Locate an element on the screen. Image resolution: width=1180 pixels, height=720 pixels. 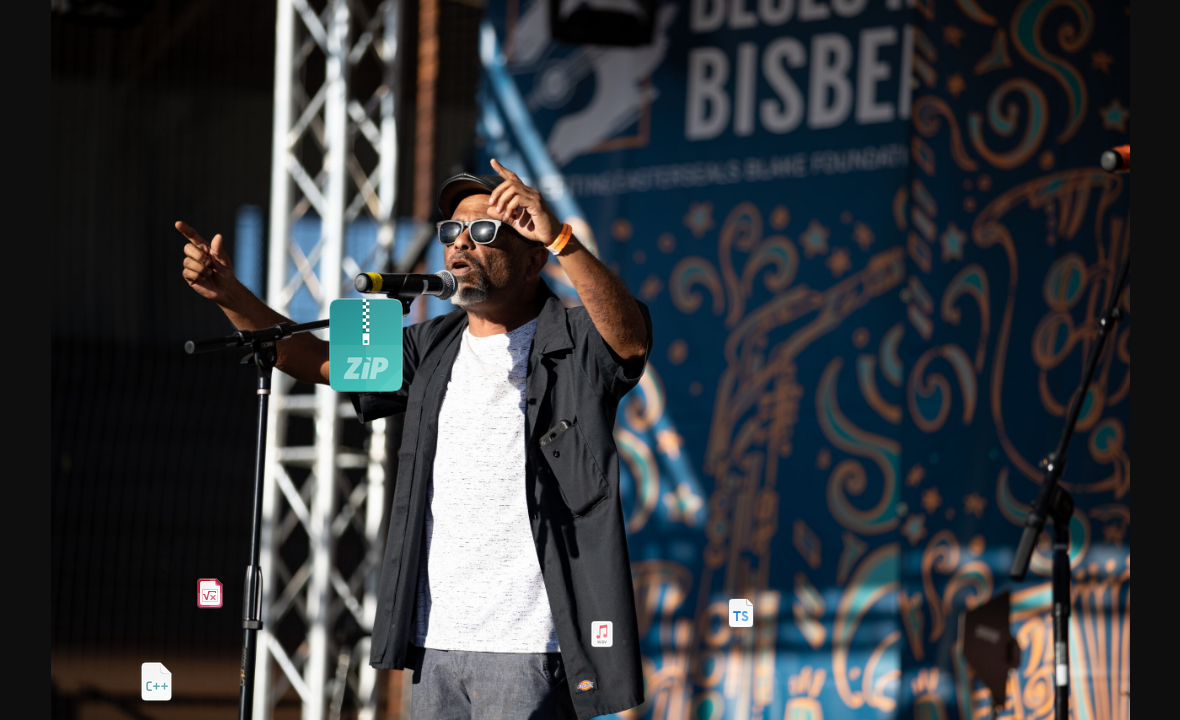
a wav audio file is located at coordinates (602, 634).